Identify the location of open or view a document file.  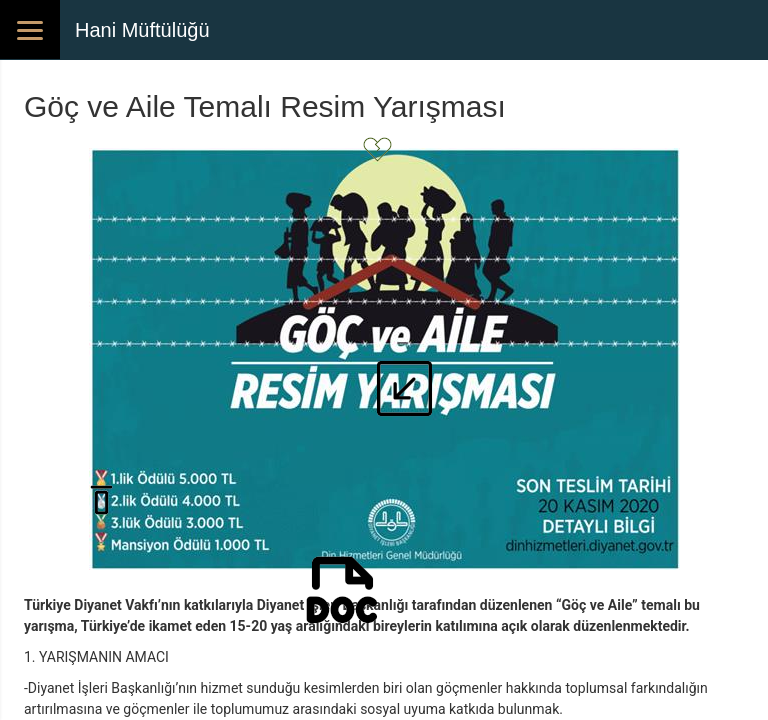
(342, 592).